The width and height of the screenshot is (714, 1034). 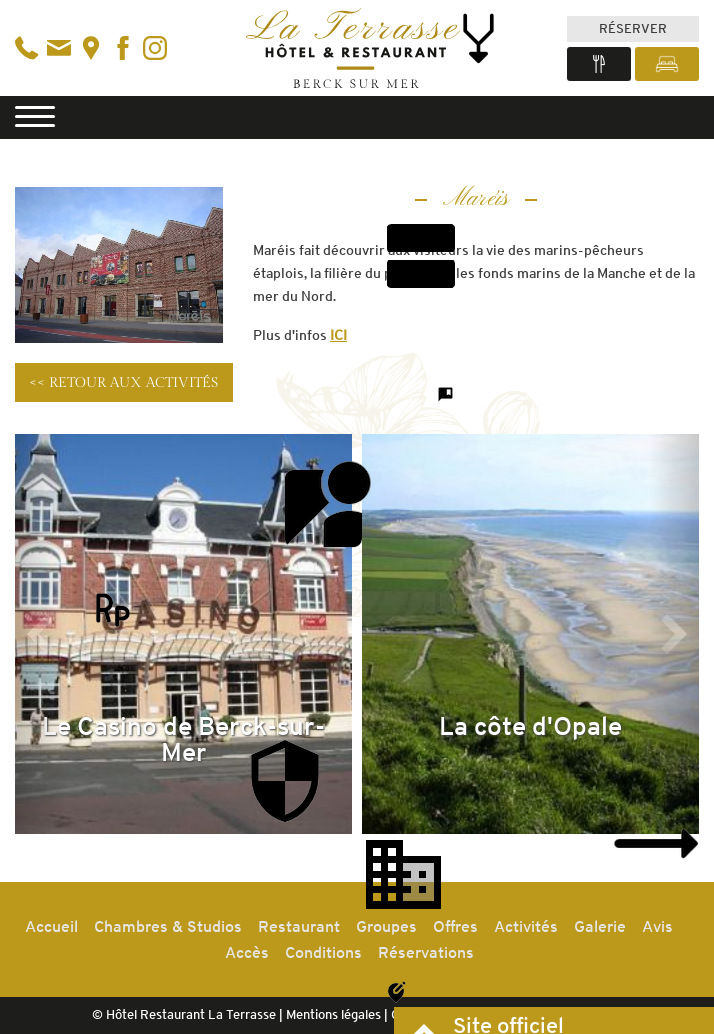 I want to click on indicates indonesian rupiah currency, so click(x=113, y=608).